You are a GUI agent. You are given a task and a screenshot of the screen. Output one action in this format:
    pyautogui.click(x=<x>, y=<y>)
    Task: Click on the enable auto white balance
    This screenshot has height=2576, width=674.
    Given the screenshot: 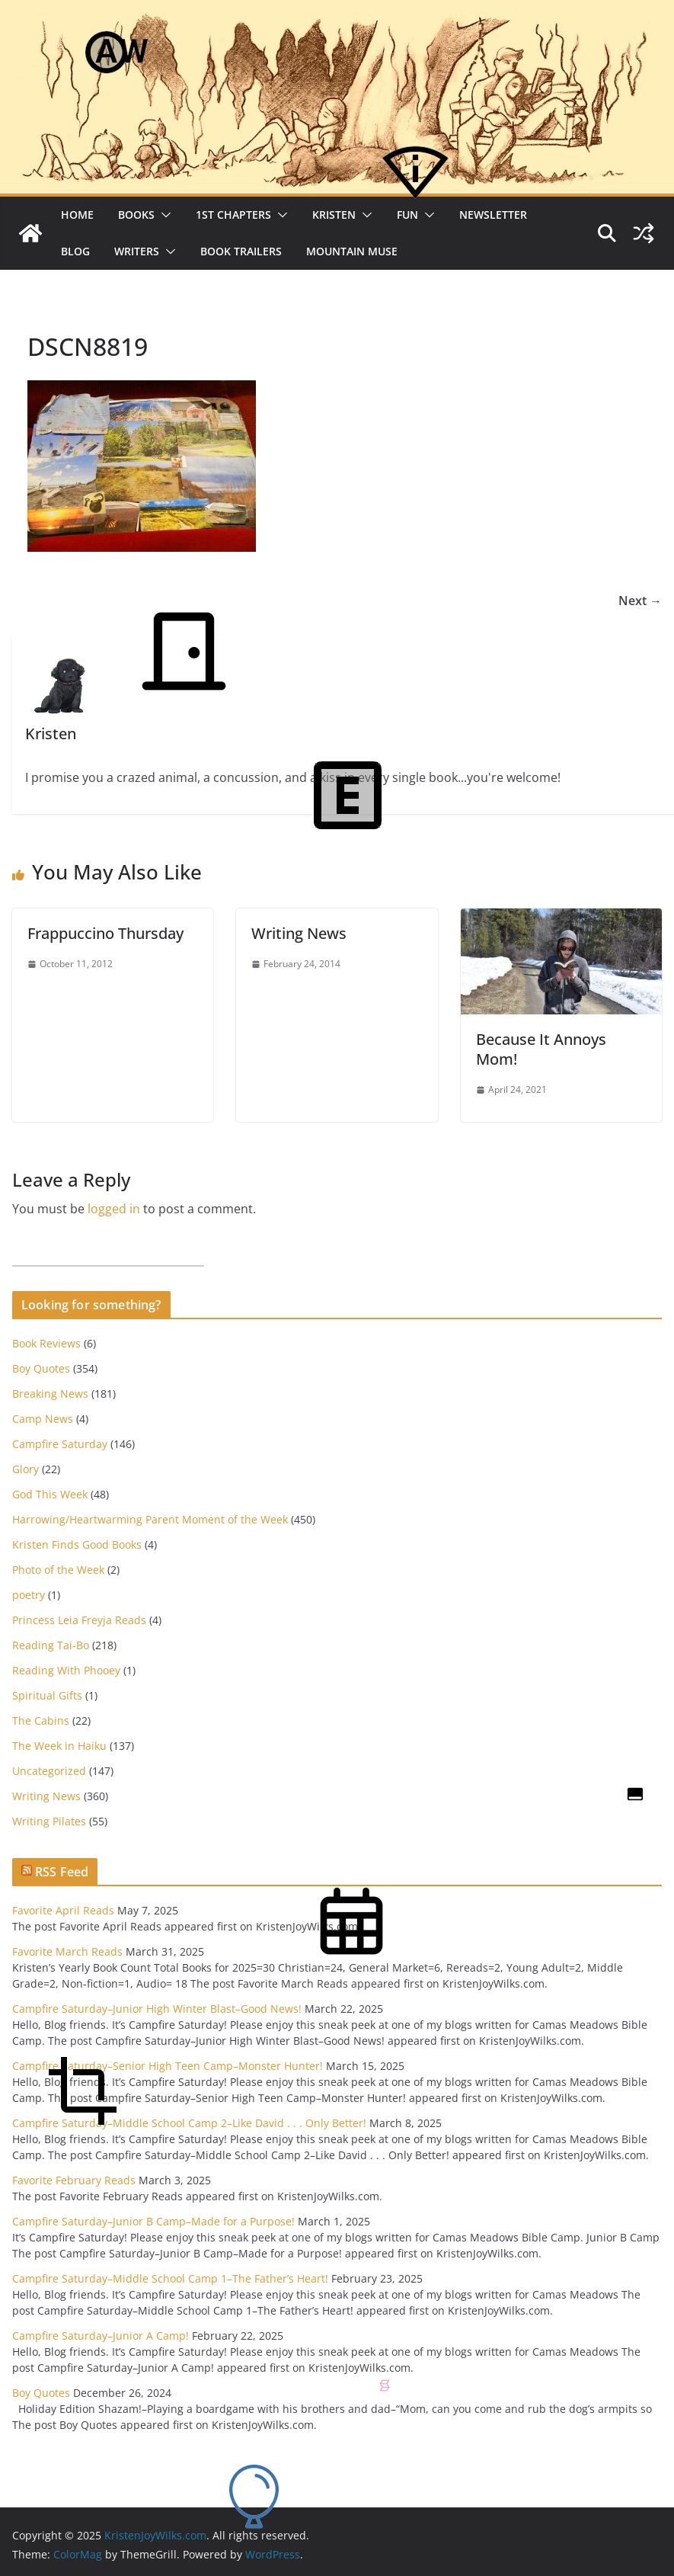 What is the action you would take?
    pyautogui.click(x=117, y=52)
    